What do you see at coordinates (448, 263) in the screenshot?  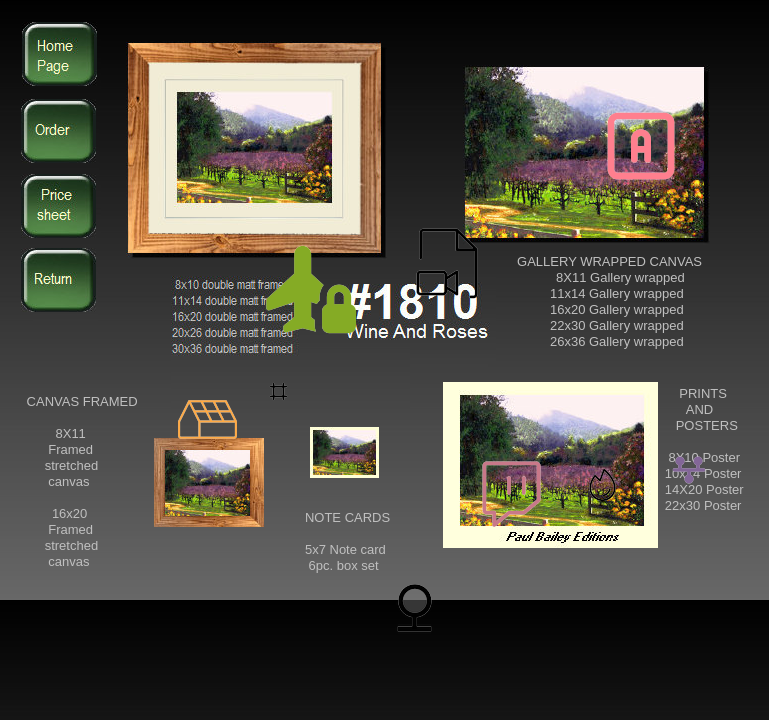 I see `access a video file` at bounding box center [448, 263].